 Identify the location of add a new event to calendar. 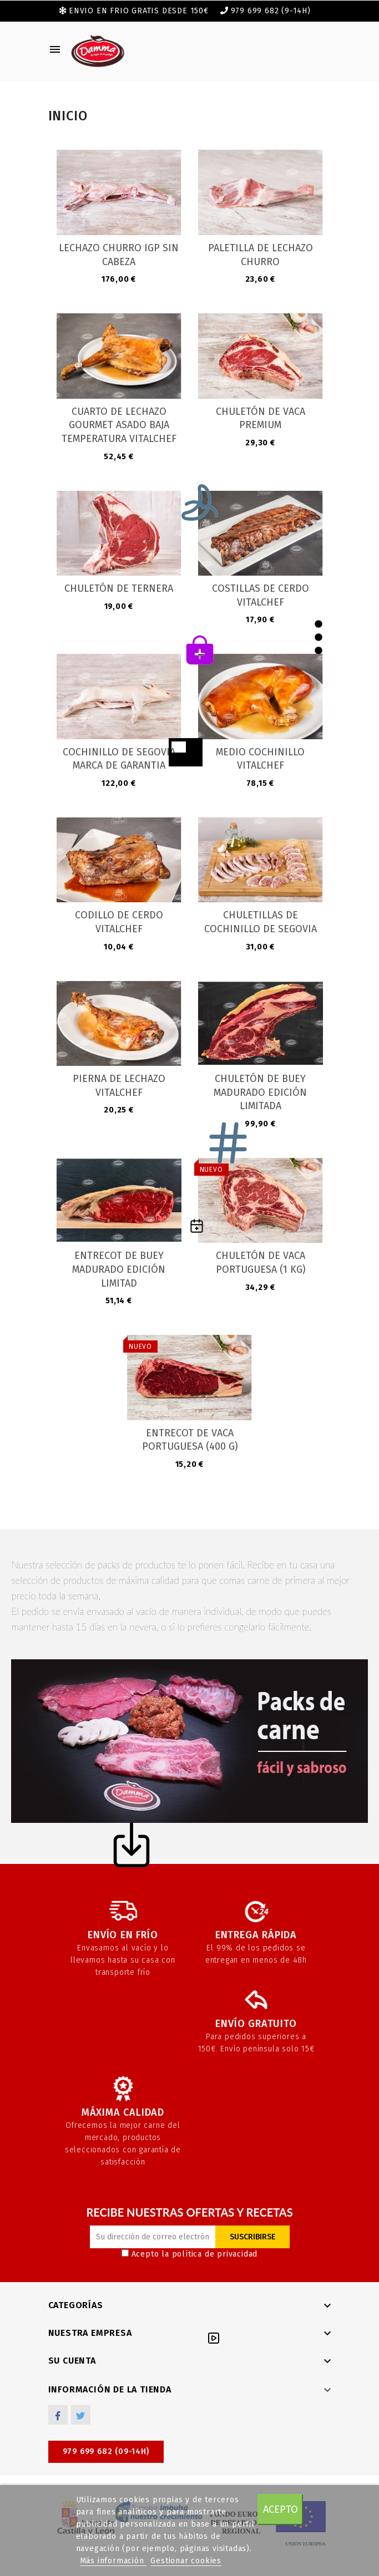
(196, 1226).